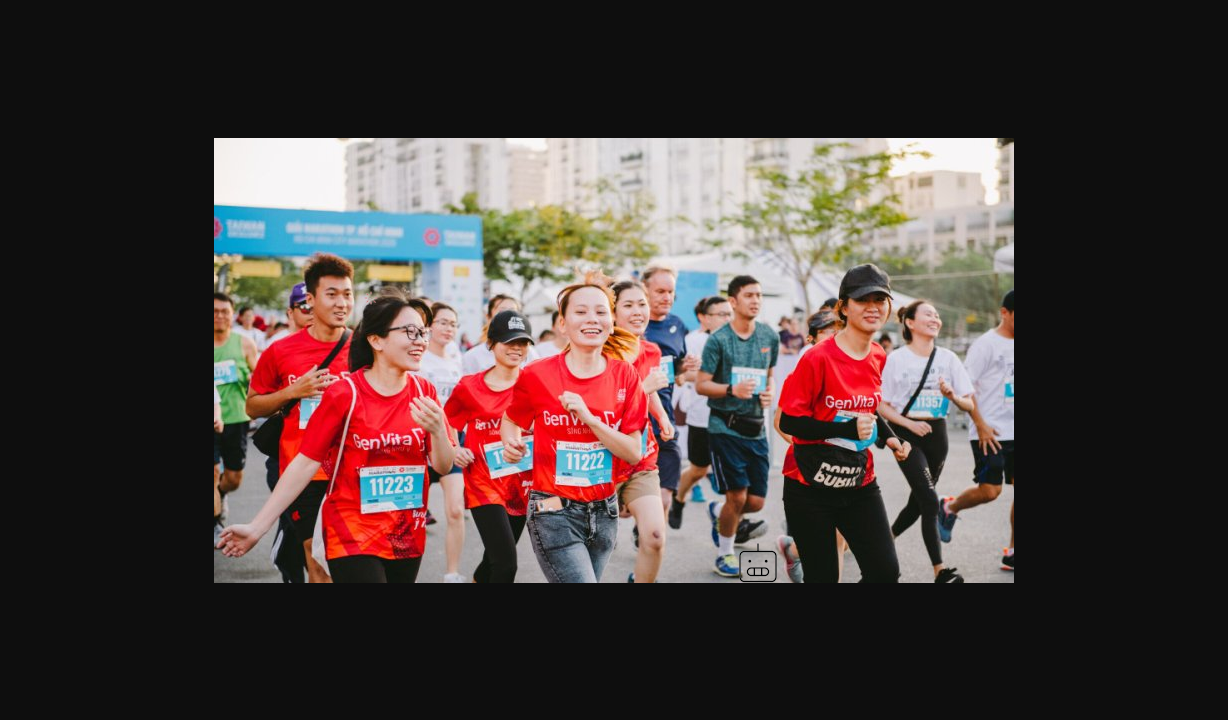  Describe the element at coordinates (371, 298) in the screenshot. I see `indicates content is loading` at that location.